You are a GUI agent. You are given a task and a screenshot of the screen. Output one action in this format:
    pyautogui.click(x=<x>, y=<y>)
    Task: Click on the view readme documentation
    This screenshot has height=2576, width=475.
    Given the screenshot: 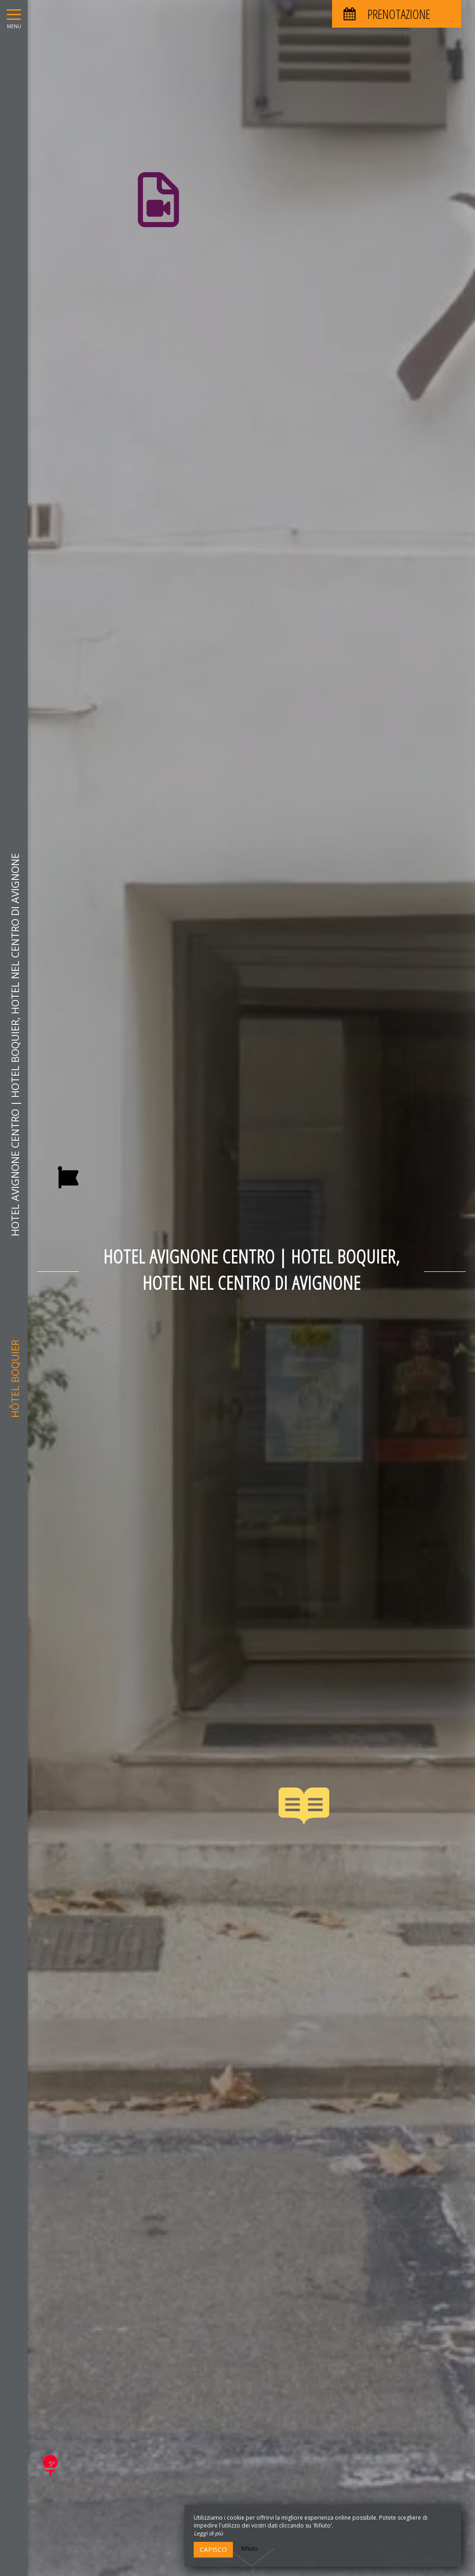 What is the action you would take?
    pyautogui.click(x=304, y=1806)
    